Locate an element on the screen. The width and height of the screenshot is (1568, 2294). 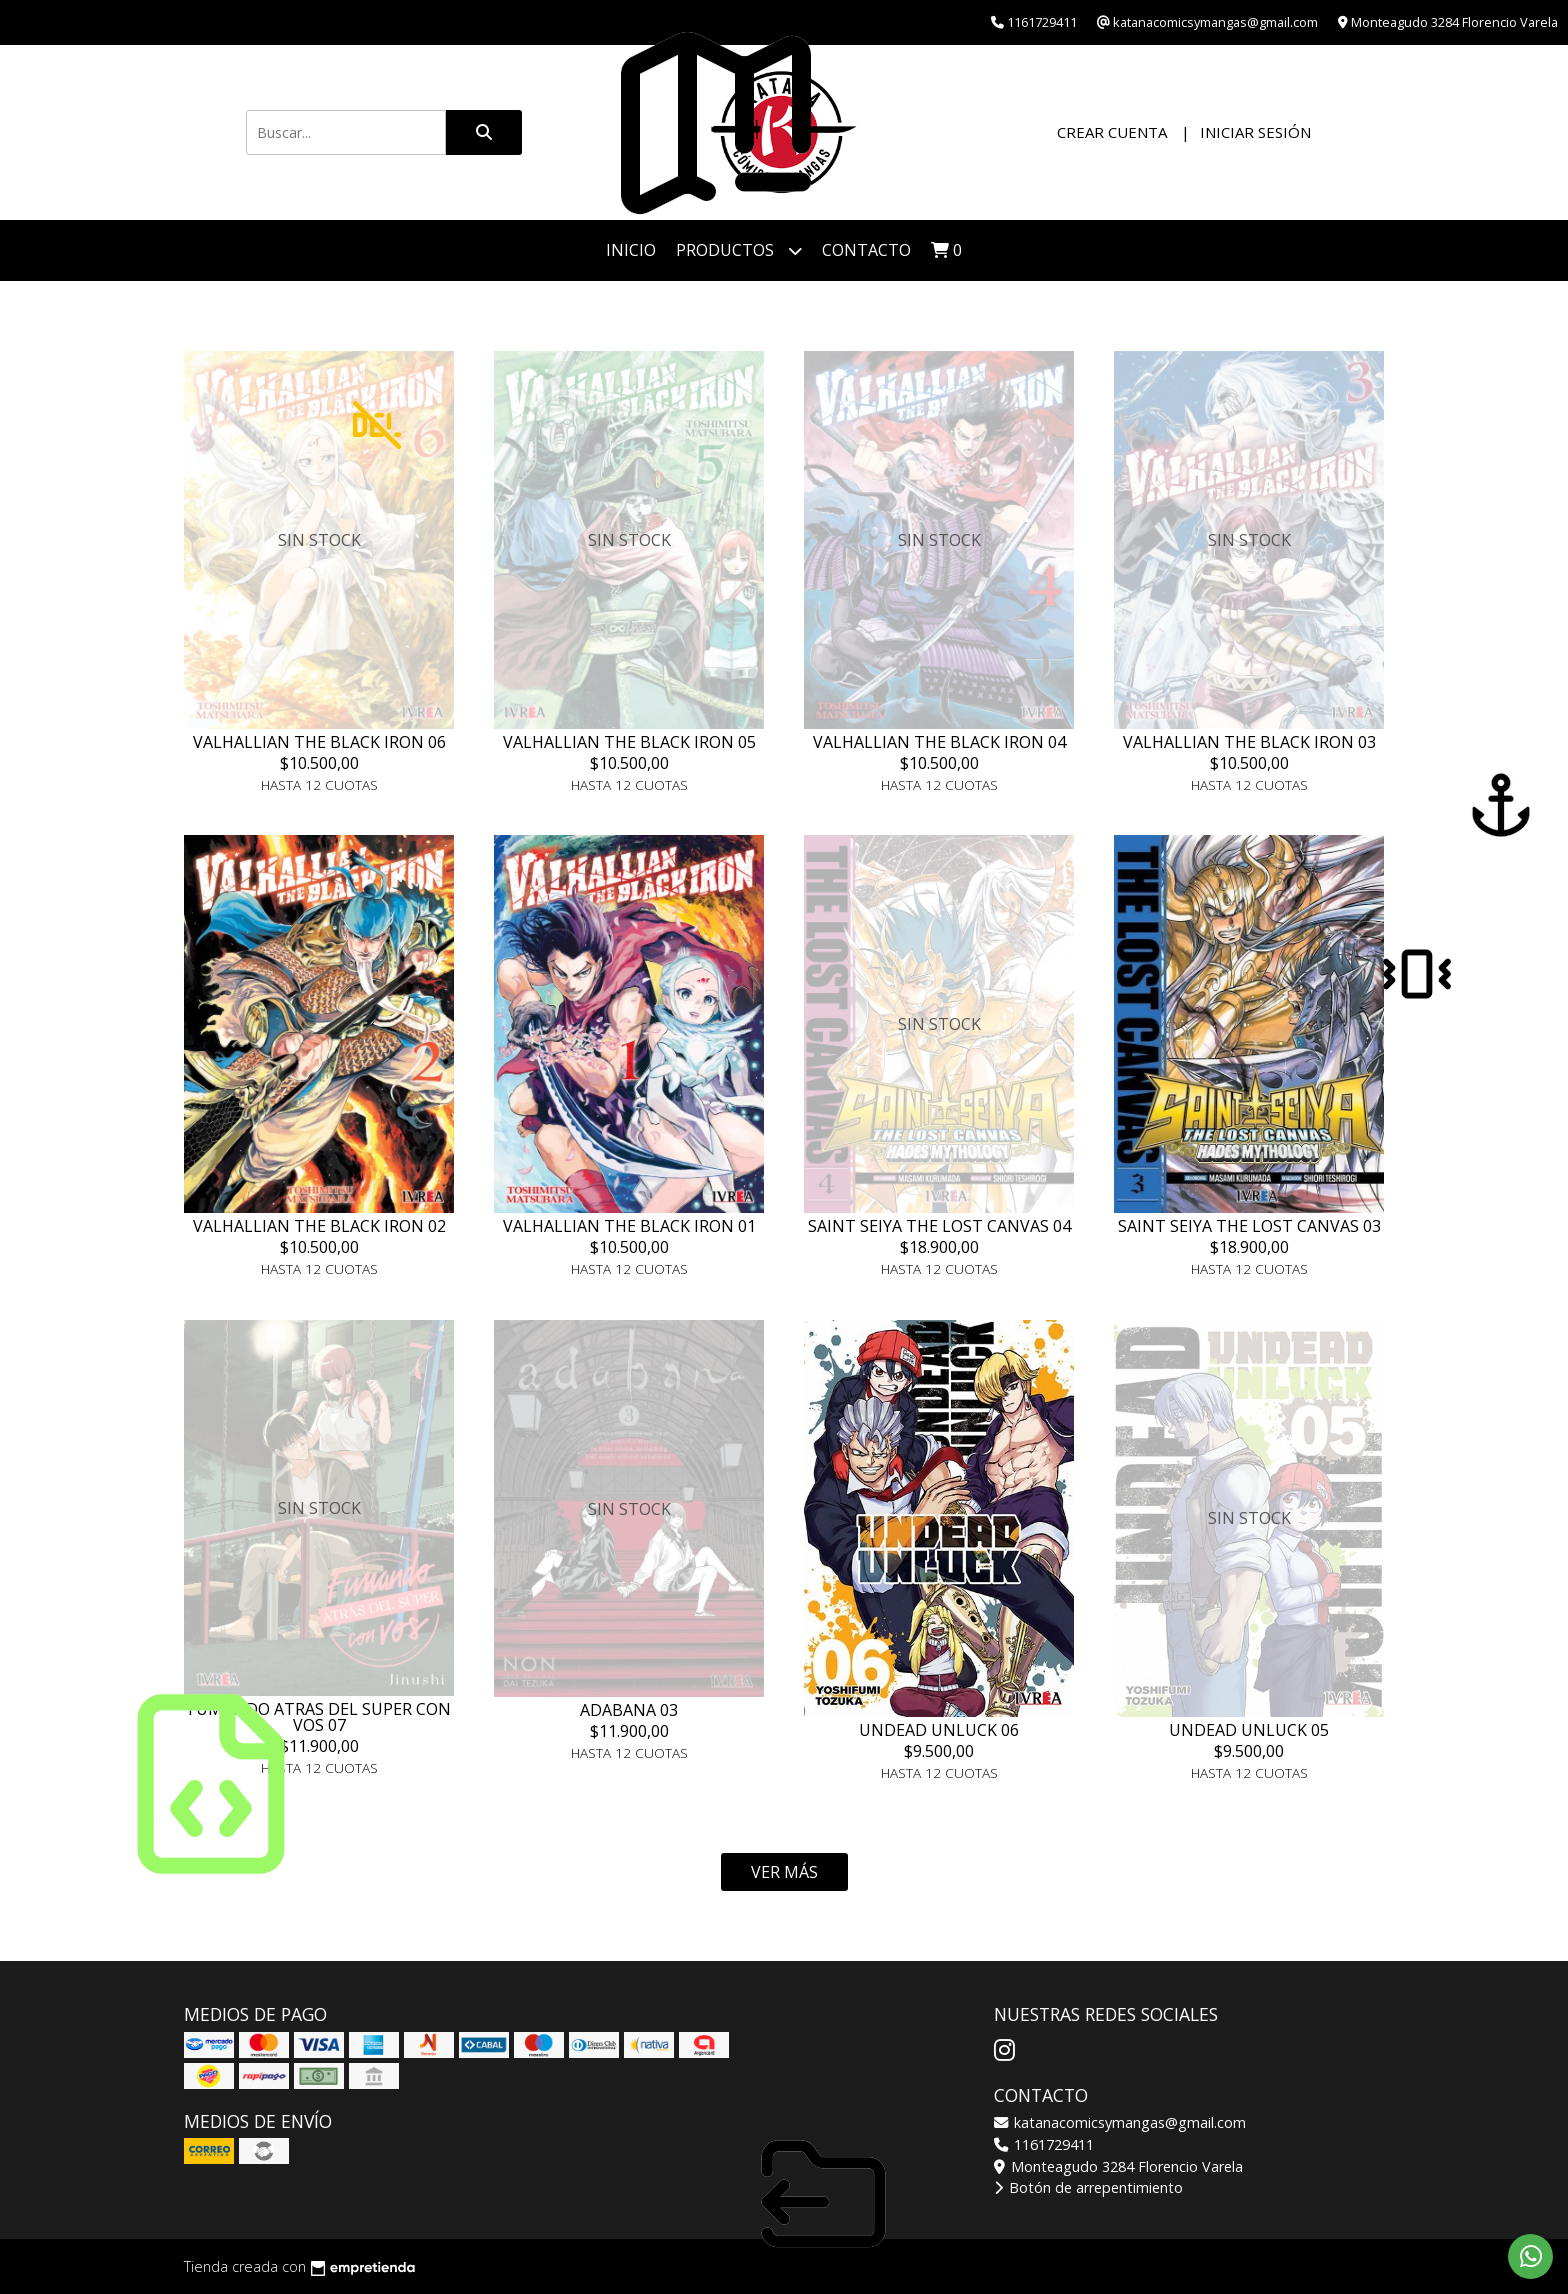
toggle phone vibration mode is located at coordinates (1417, 974).